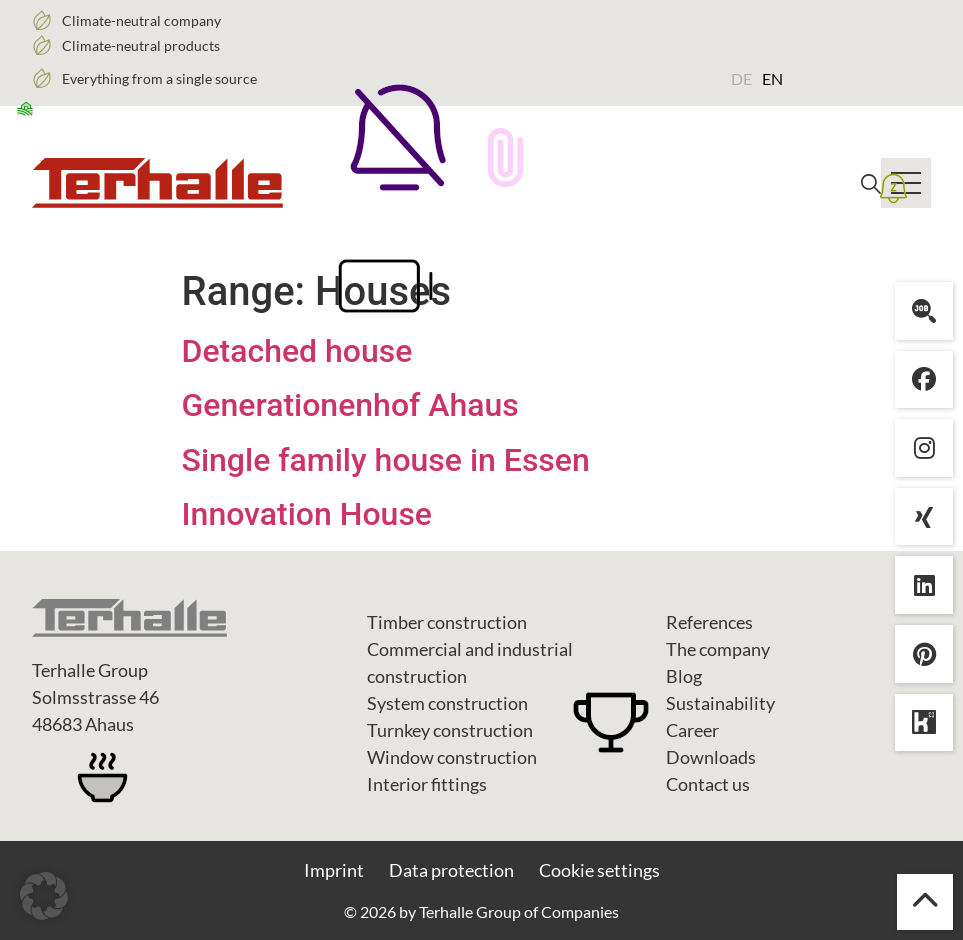 This screenshot has width=963, height=940. I want to click on indicates hot food or meal options, so click(102, 777).